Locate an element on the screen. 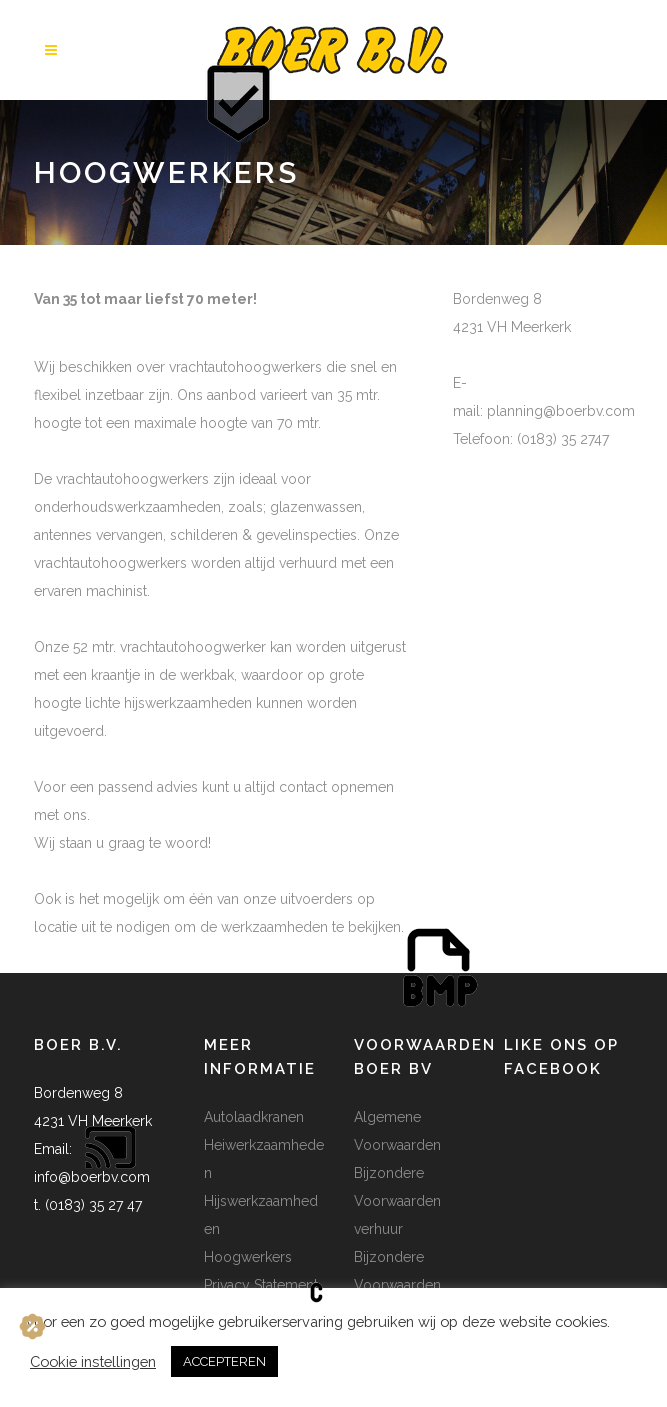 The height and width of the screenshot is (1407, 667). indicates active connection to a casting device is located at coordinates (110, 1147).